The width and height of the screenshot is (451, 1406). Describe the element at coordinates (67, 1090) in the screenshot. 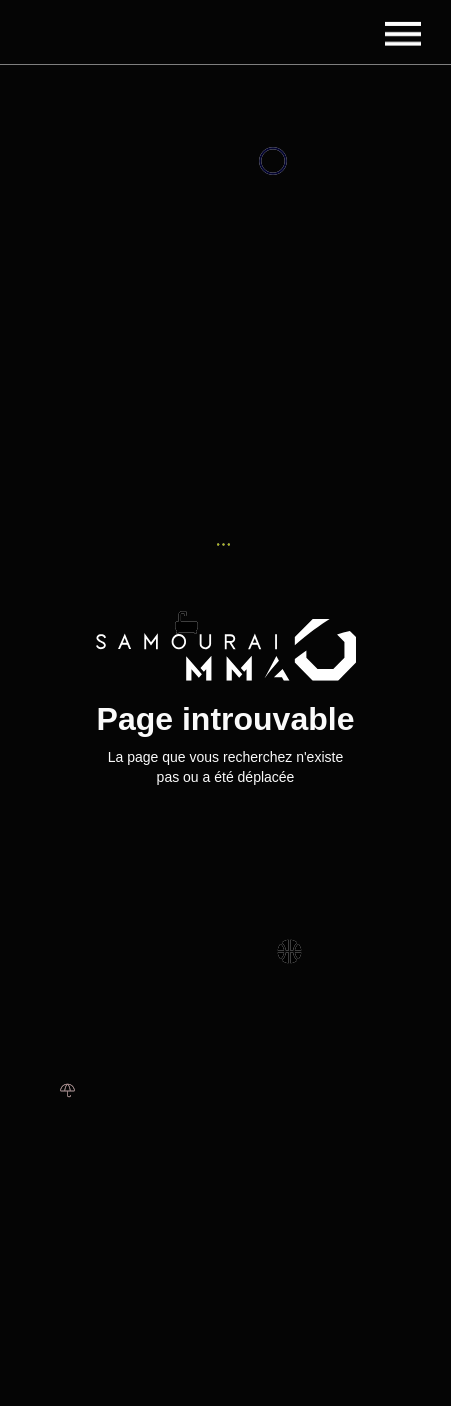

I see `view weather protection or rain forecast` at that location.